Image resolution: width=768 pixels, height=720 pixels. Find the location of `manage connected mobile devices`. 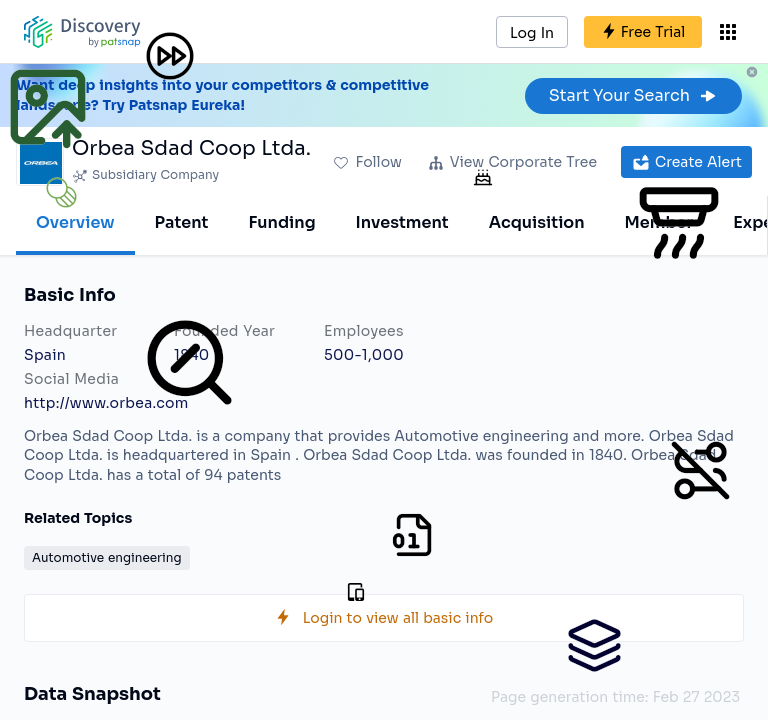

manage connected mobile devices is located at coordinates (356, 592).